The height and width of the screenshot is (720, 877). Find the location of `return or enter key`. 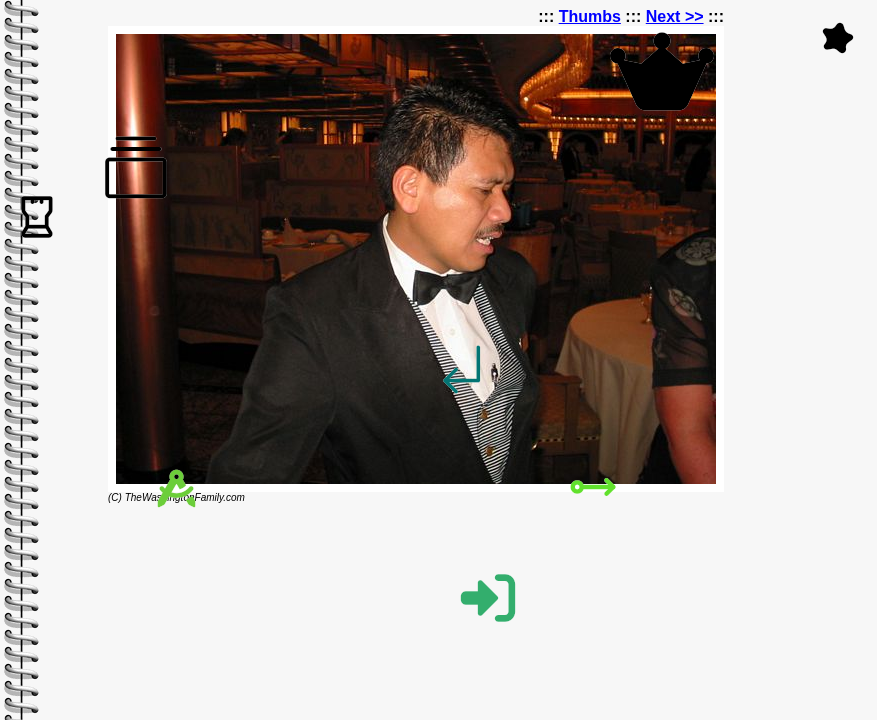

return or enter key is located at coordinates (463, 369).